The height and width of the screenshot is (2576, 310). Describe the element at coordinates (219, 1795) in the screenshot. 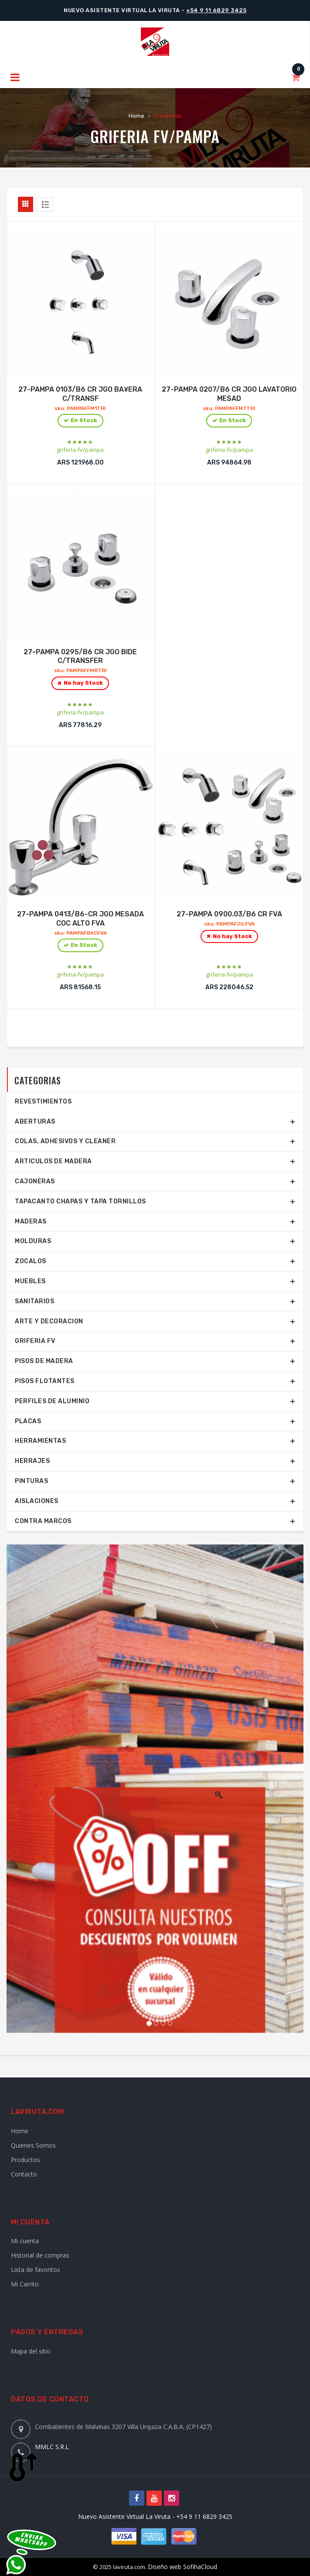

I see `searchengin logo` at that location.